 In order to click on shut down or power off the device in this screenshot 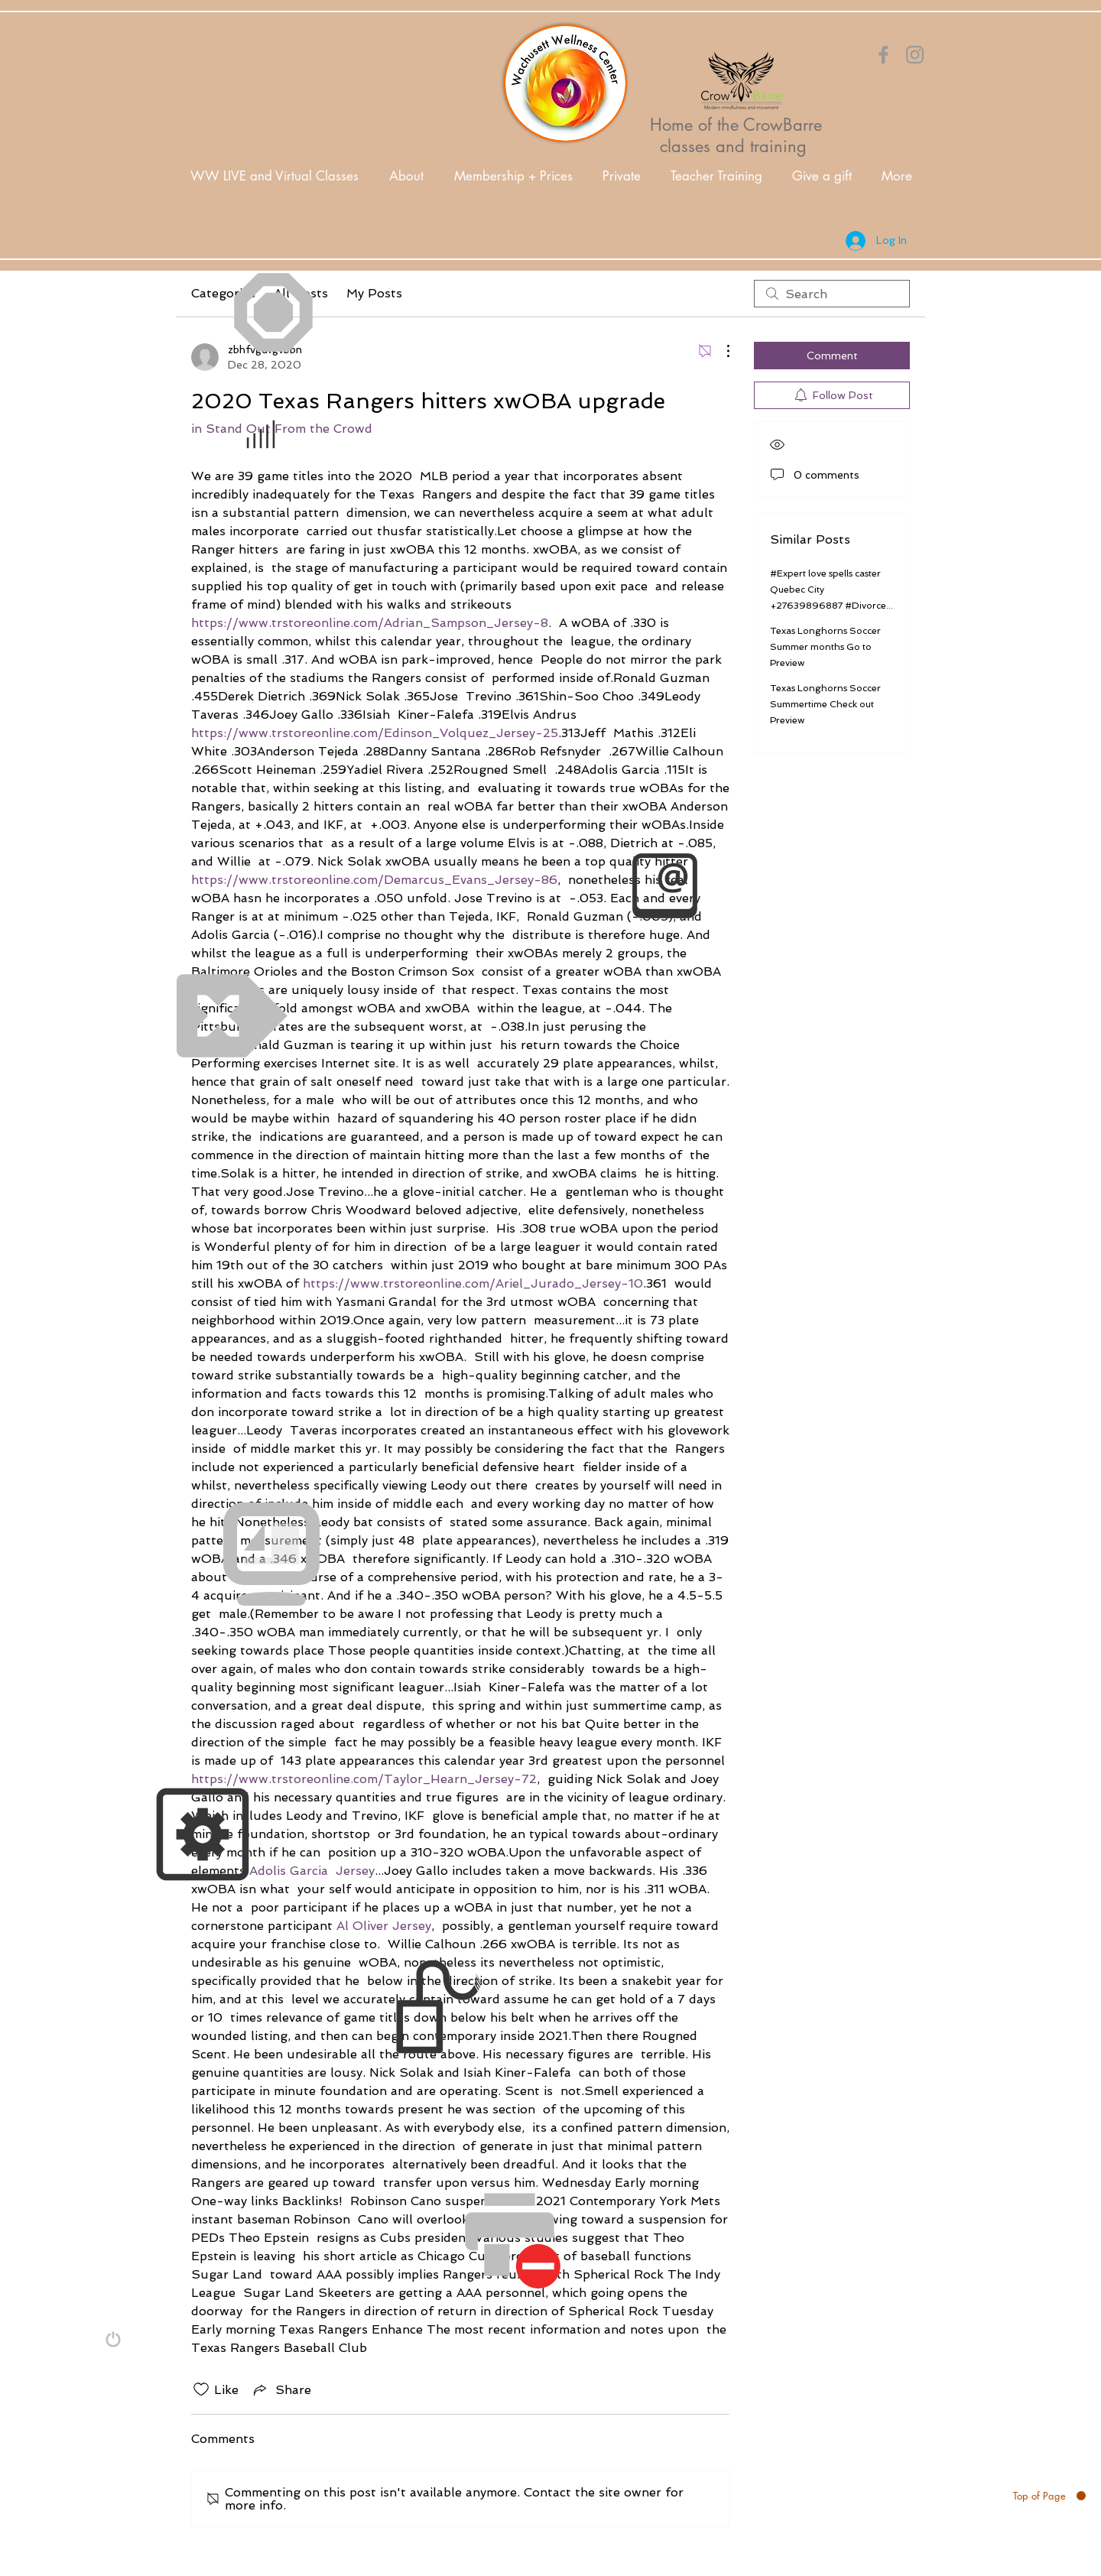, I will do `click(113, 2340)`.